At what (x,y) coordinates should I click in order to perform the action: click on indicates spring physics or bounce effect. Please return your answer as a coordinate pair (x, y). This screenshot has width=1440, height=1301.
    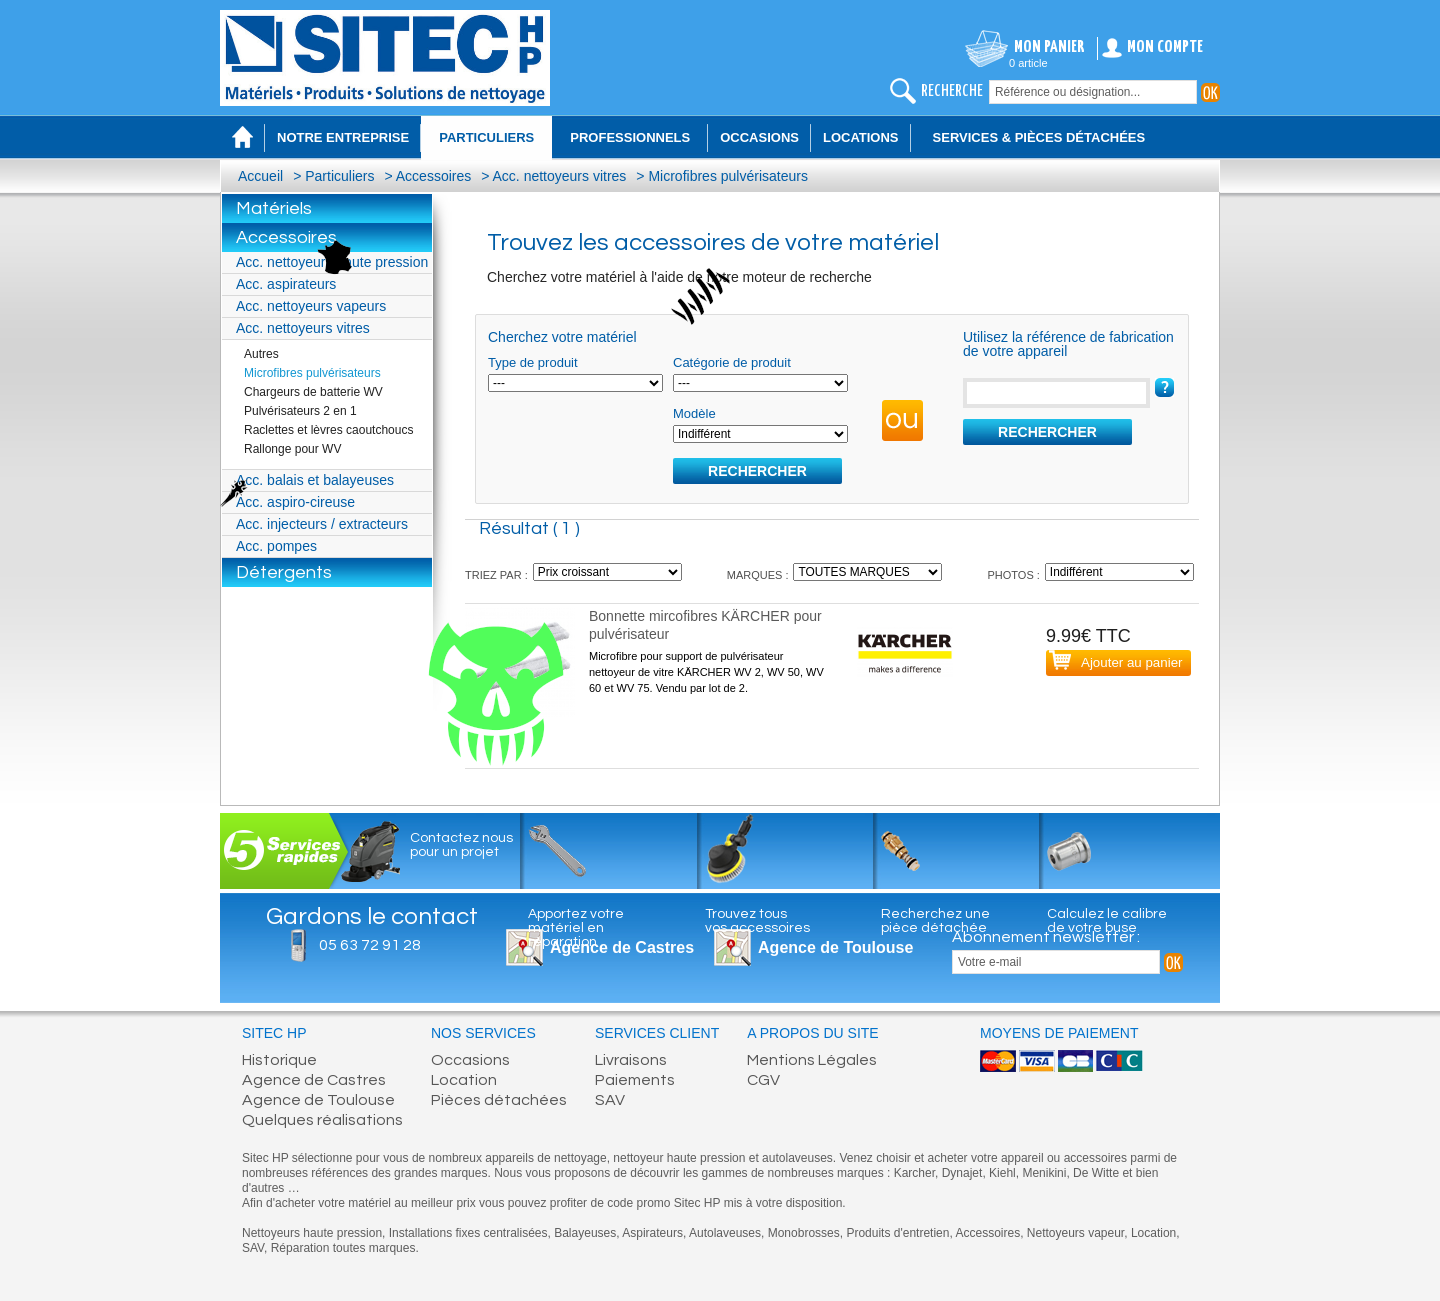
    Looking at the image, I should click on (700, 296).